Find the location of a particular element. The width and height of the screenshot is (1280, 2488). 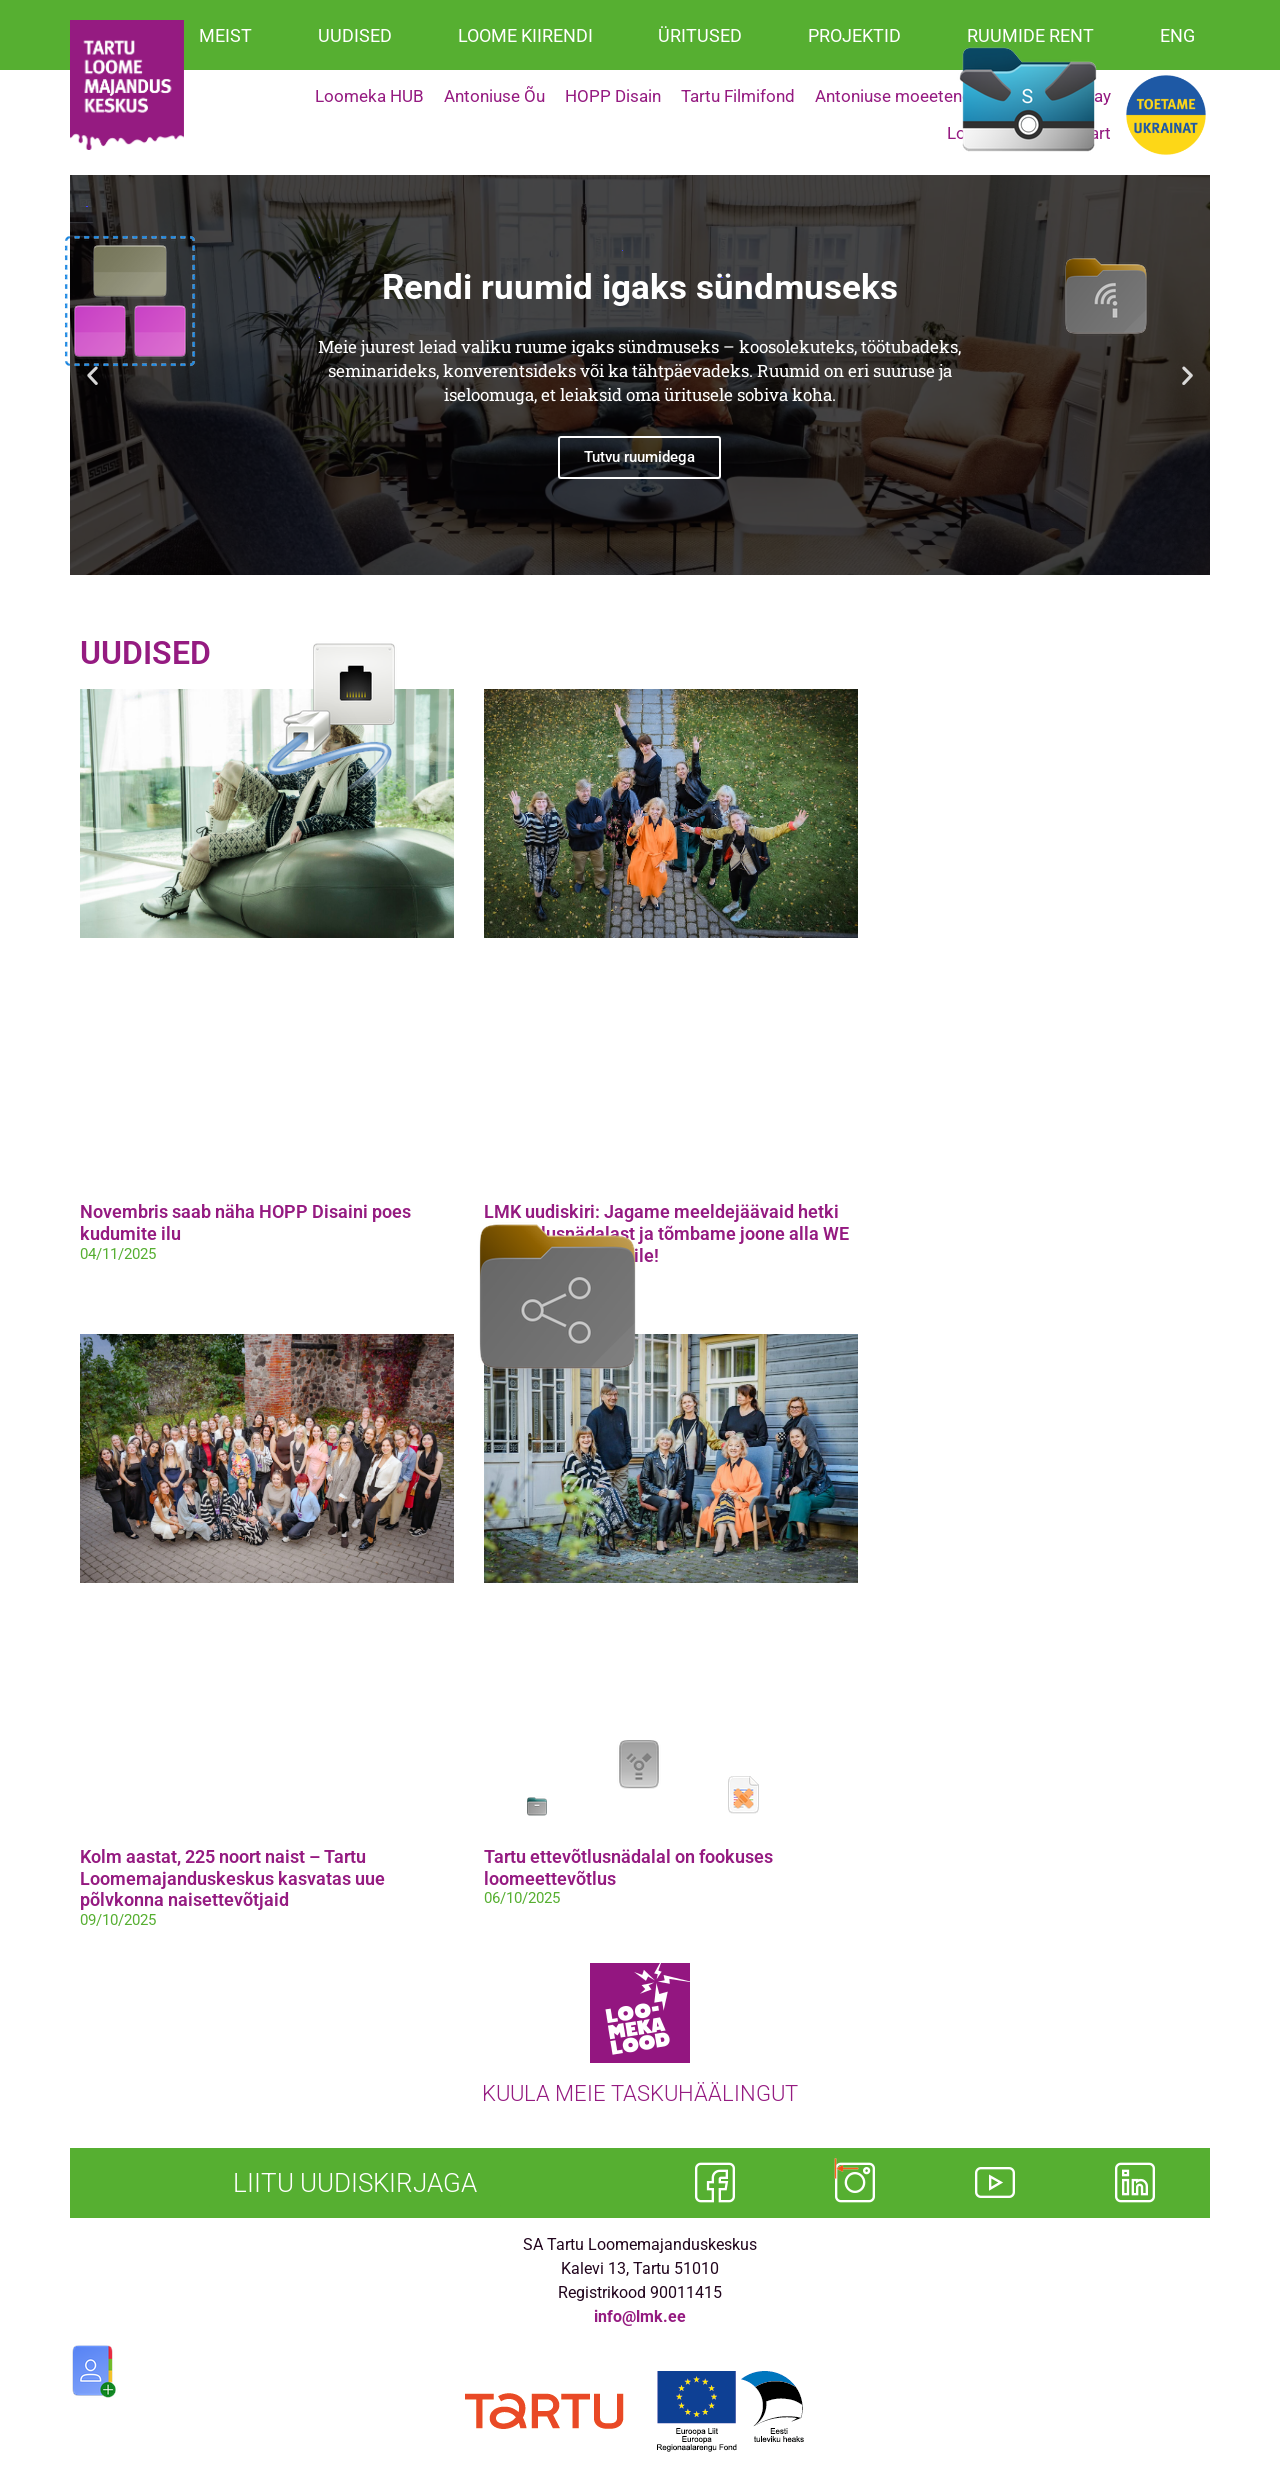

indicates wired network connection is disconnected is located at coordinates (335, 717).